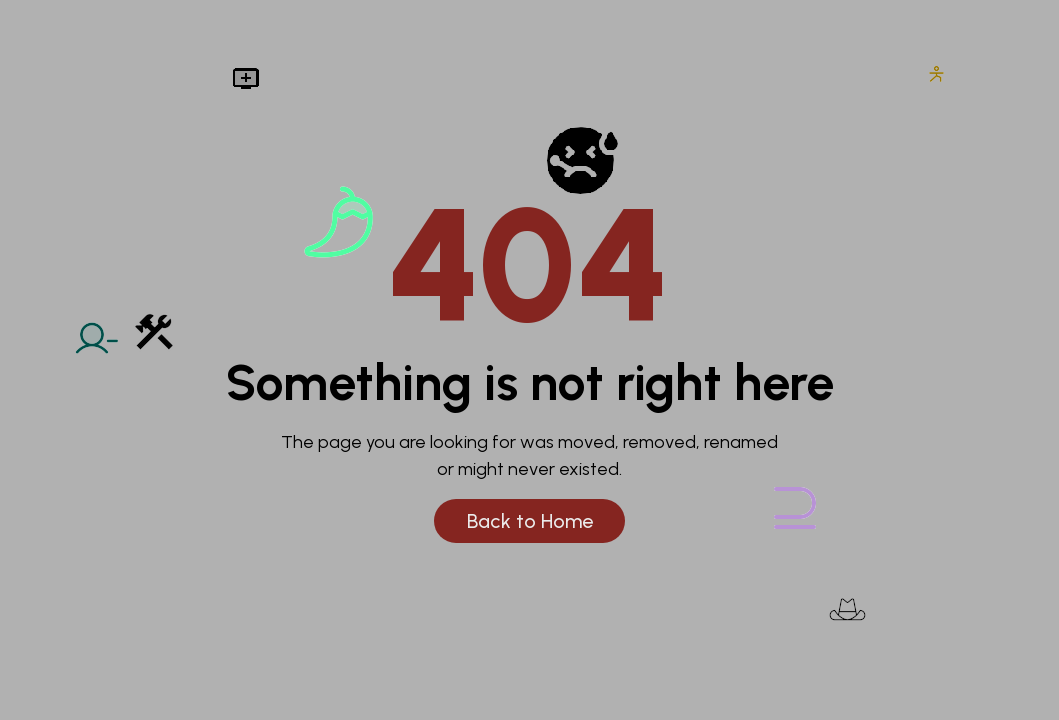 This screenshot has height=720, width=1059. Describe the element at coordinates (847, 610) in the screenshot. I see `select cowboy hat avatar or profile accessory` at that location.